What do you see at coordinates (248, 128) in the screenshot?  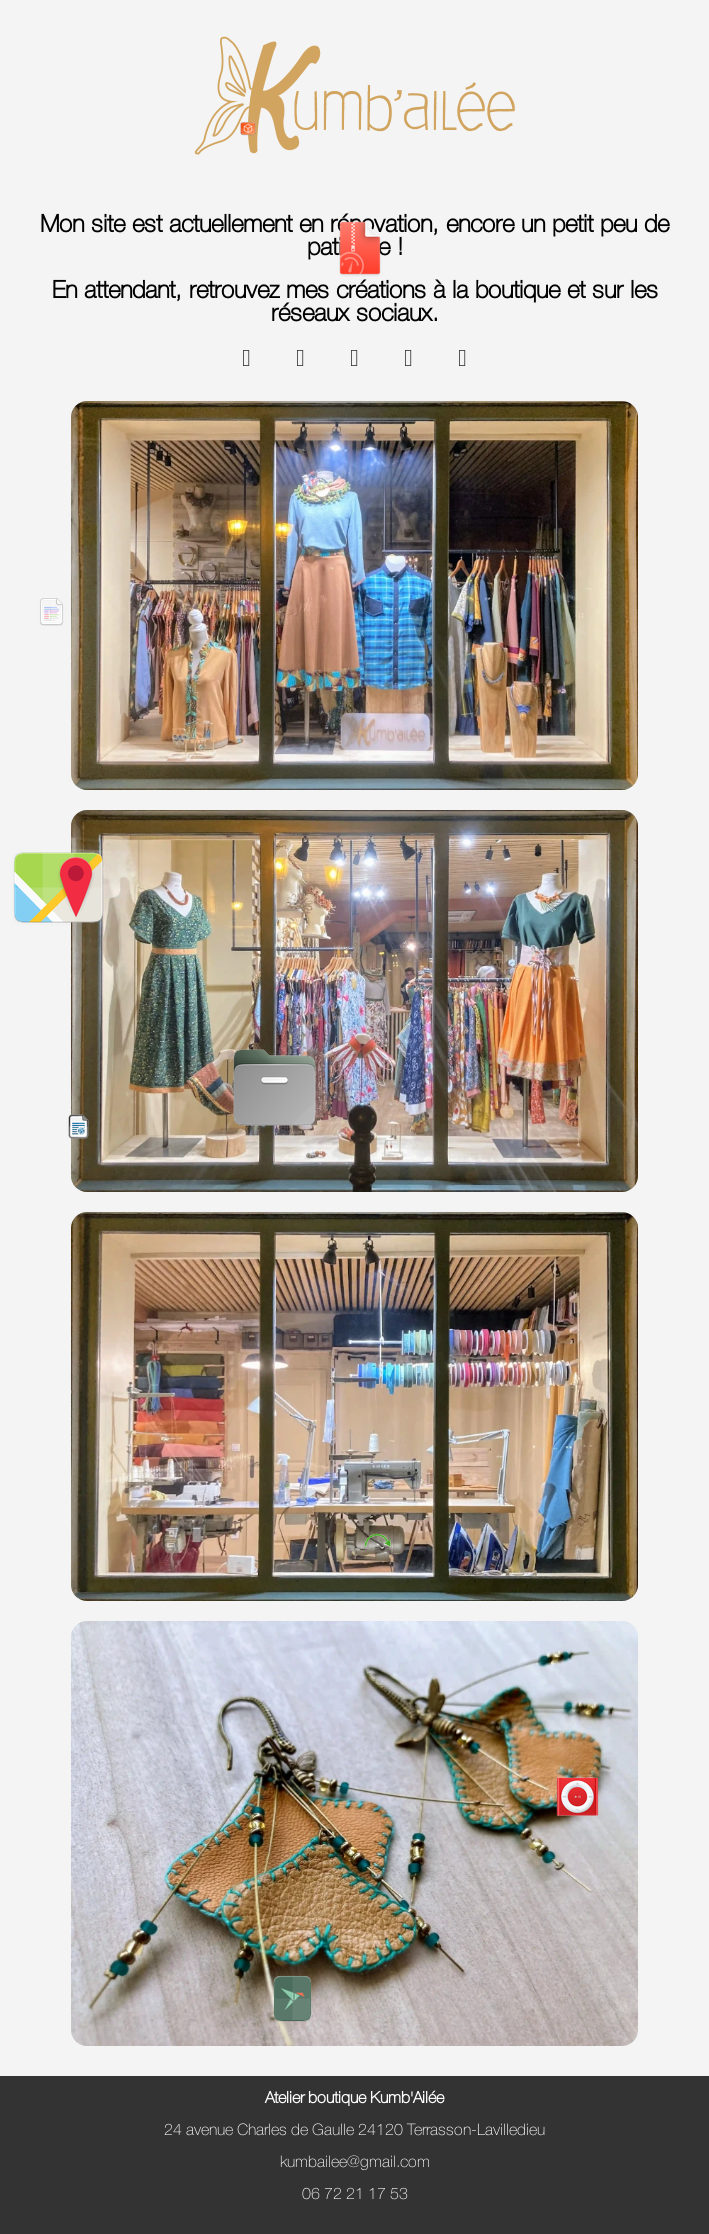 I see `open a 3D model file` at bounding box center [248, 128].